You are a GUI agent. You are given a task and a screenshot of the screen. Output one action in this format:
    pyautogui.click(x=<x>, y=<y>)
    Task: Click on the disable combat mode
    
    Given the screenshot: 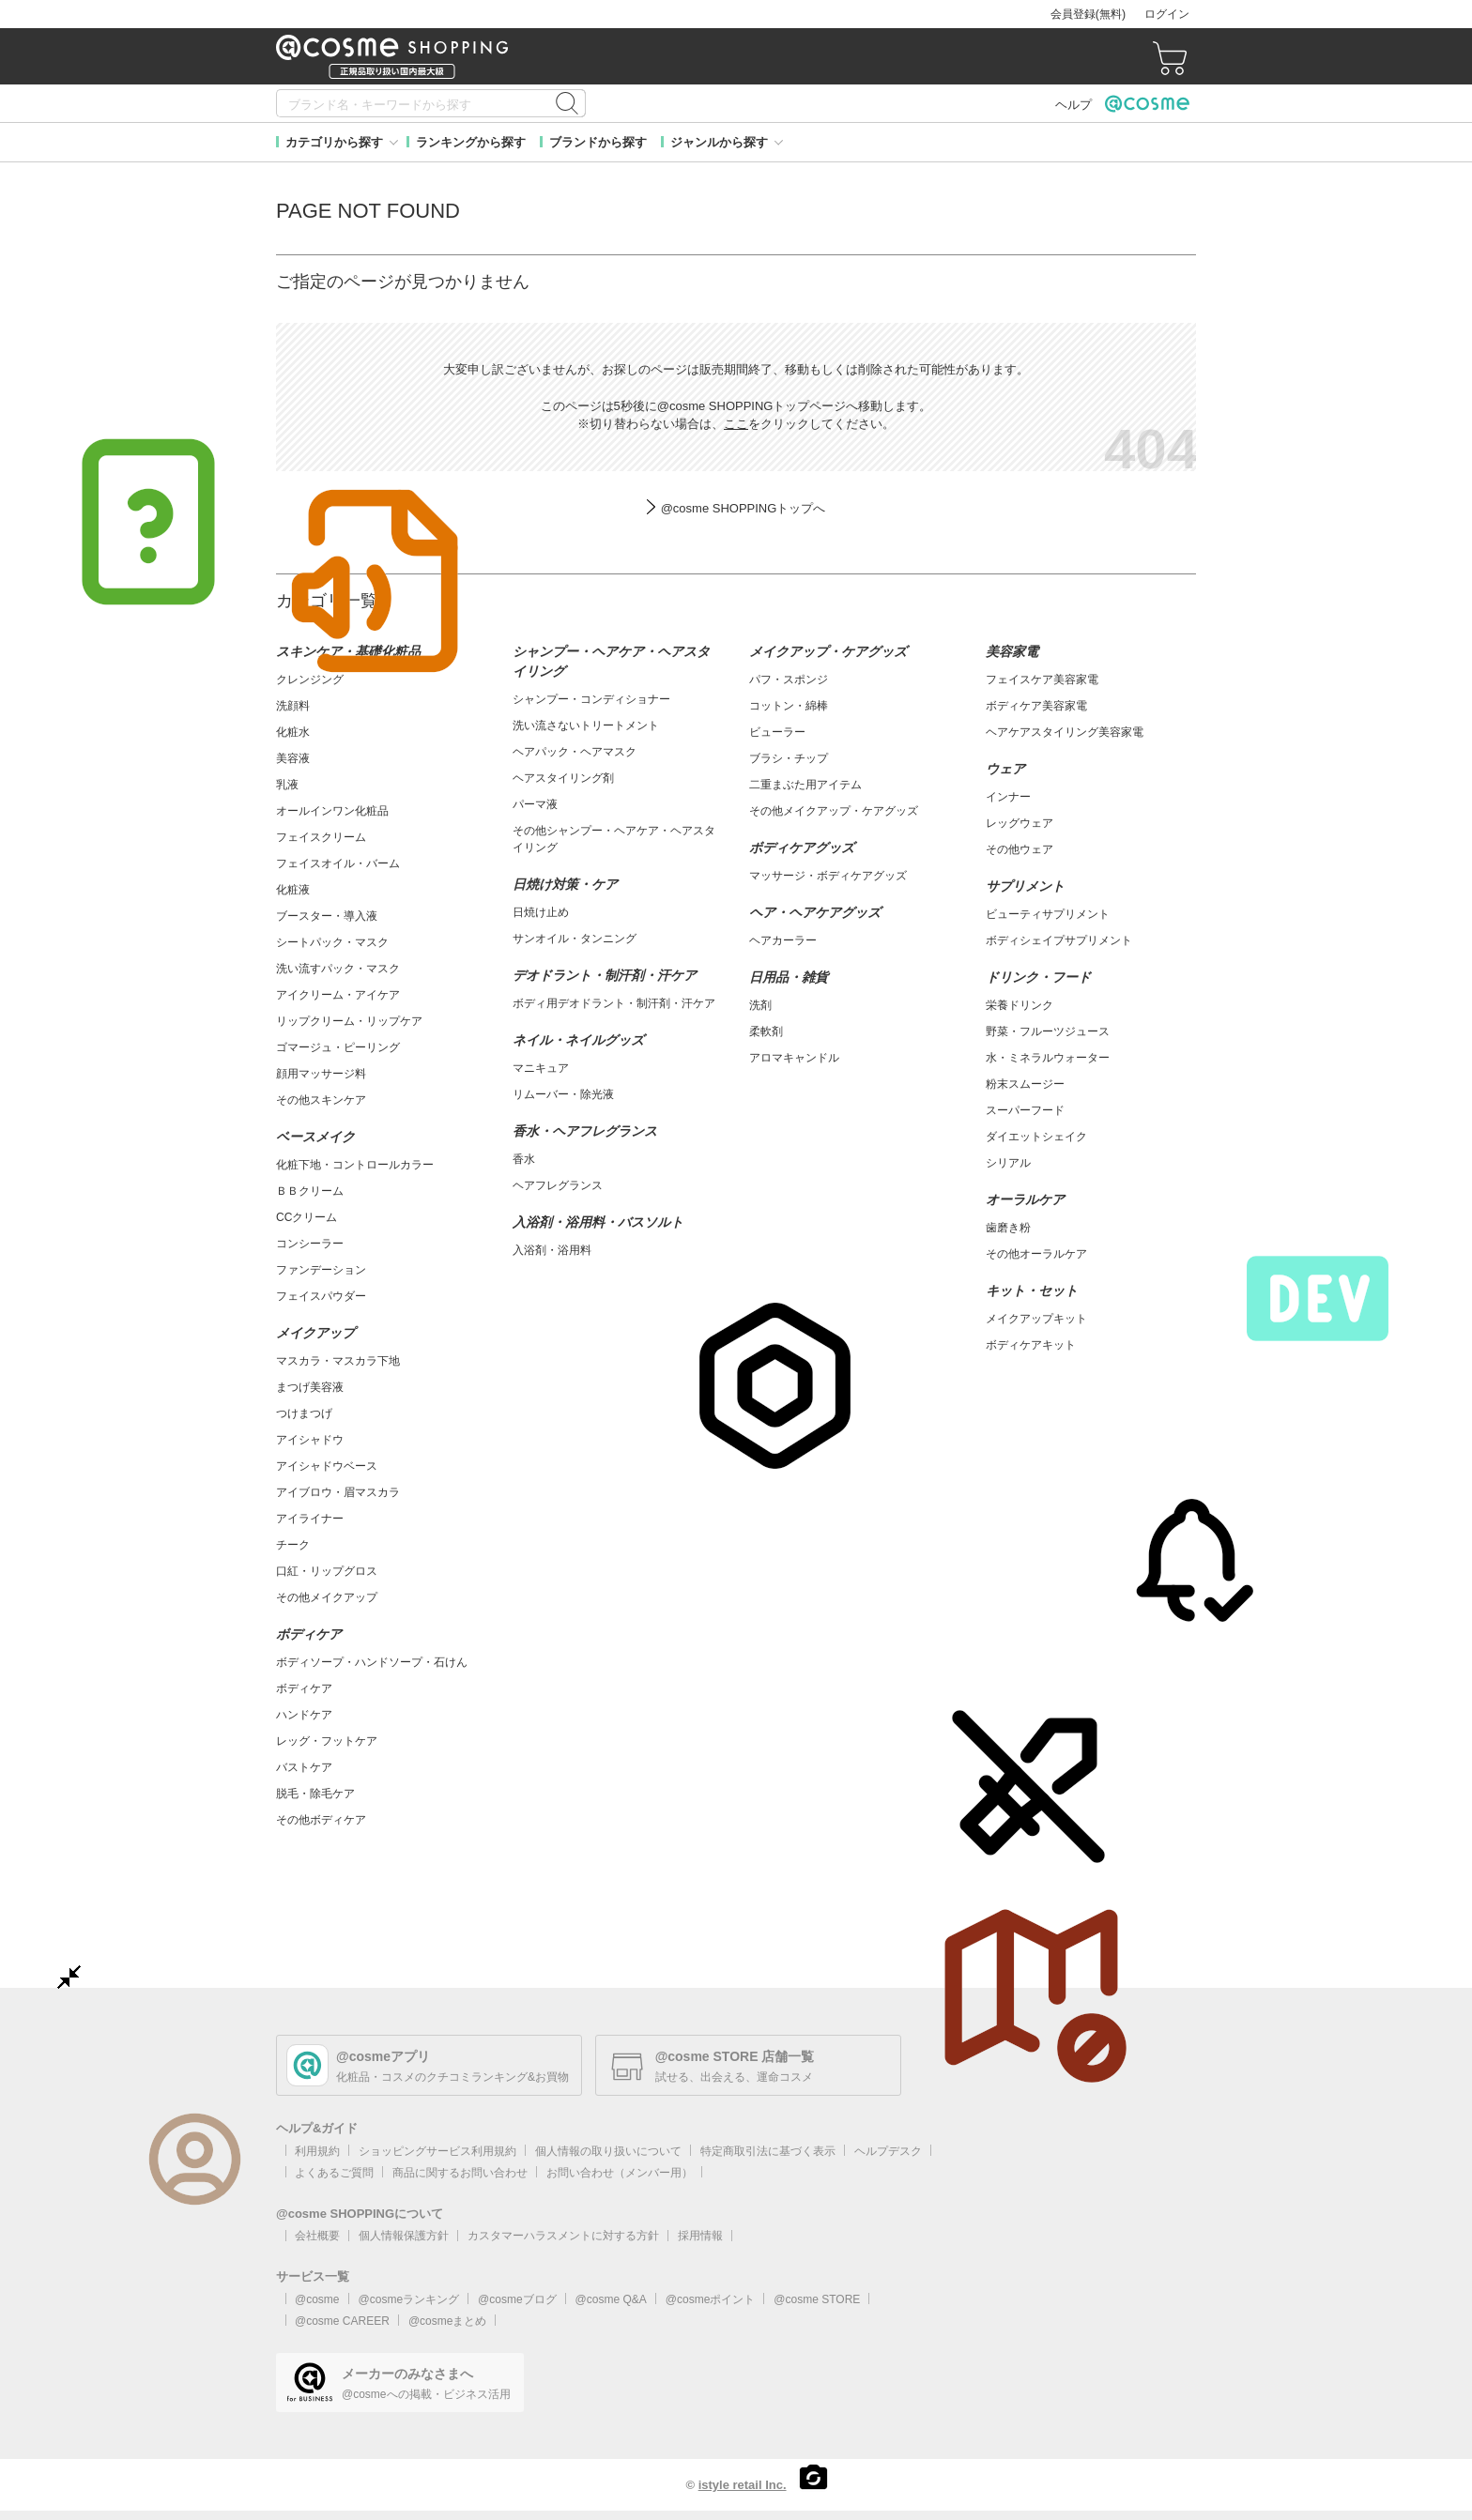 What is the action you would take?
    pyautogui.click(x=1028, y=1786)
    